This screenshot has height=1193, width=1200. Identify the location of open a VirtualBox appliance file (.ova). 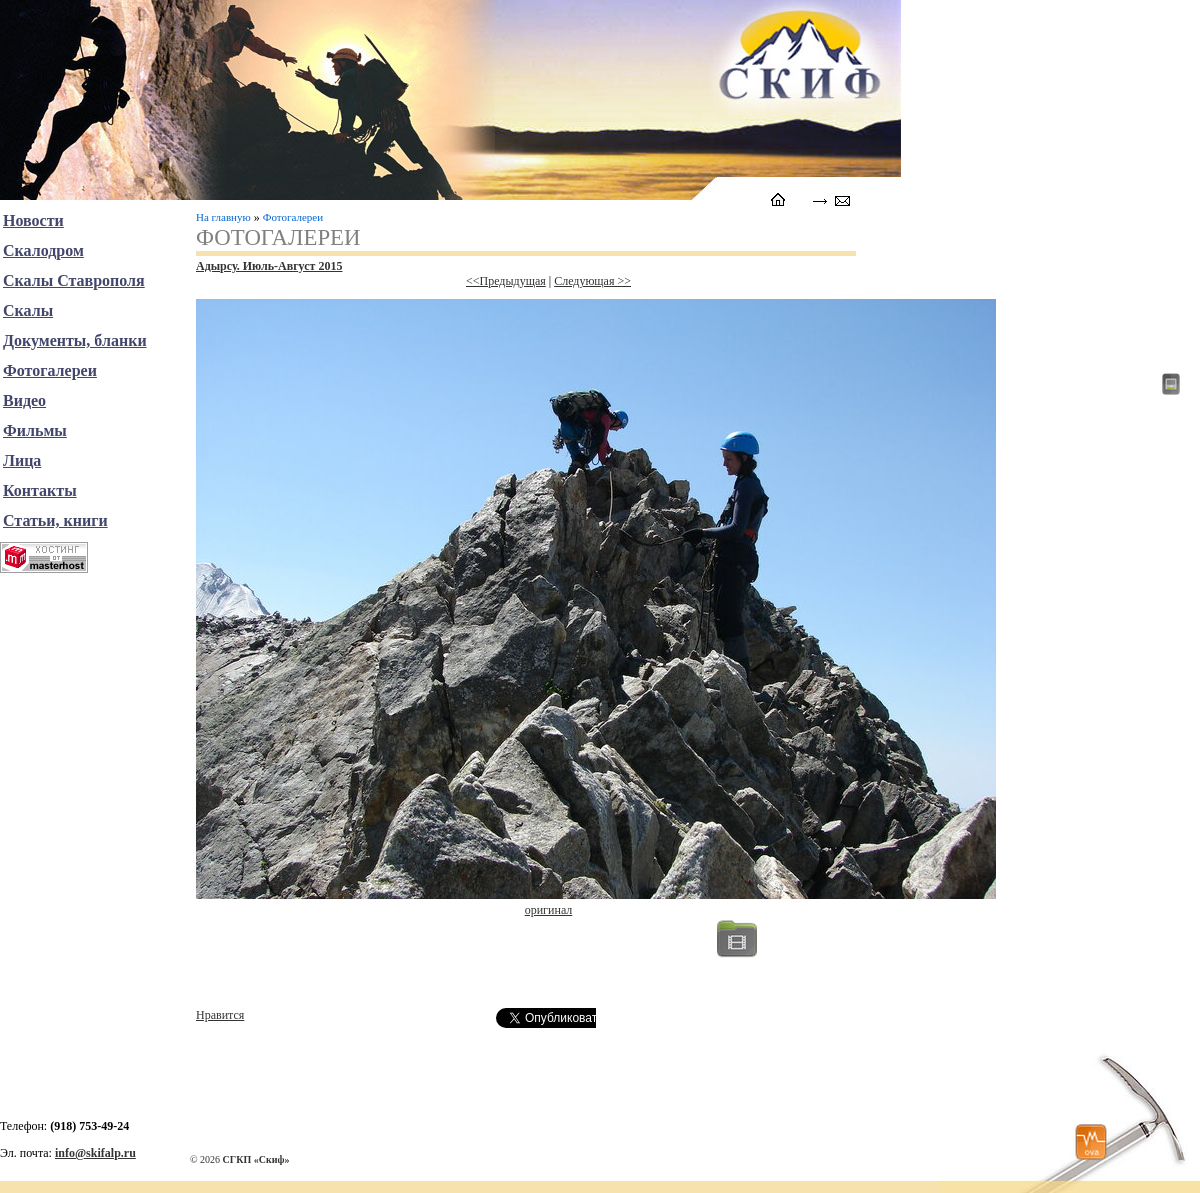
(1091, 1142).